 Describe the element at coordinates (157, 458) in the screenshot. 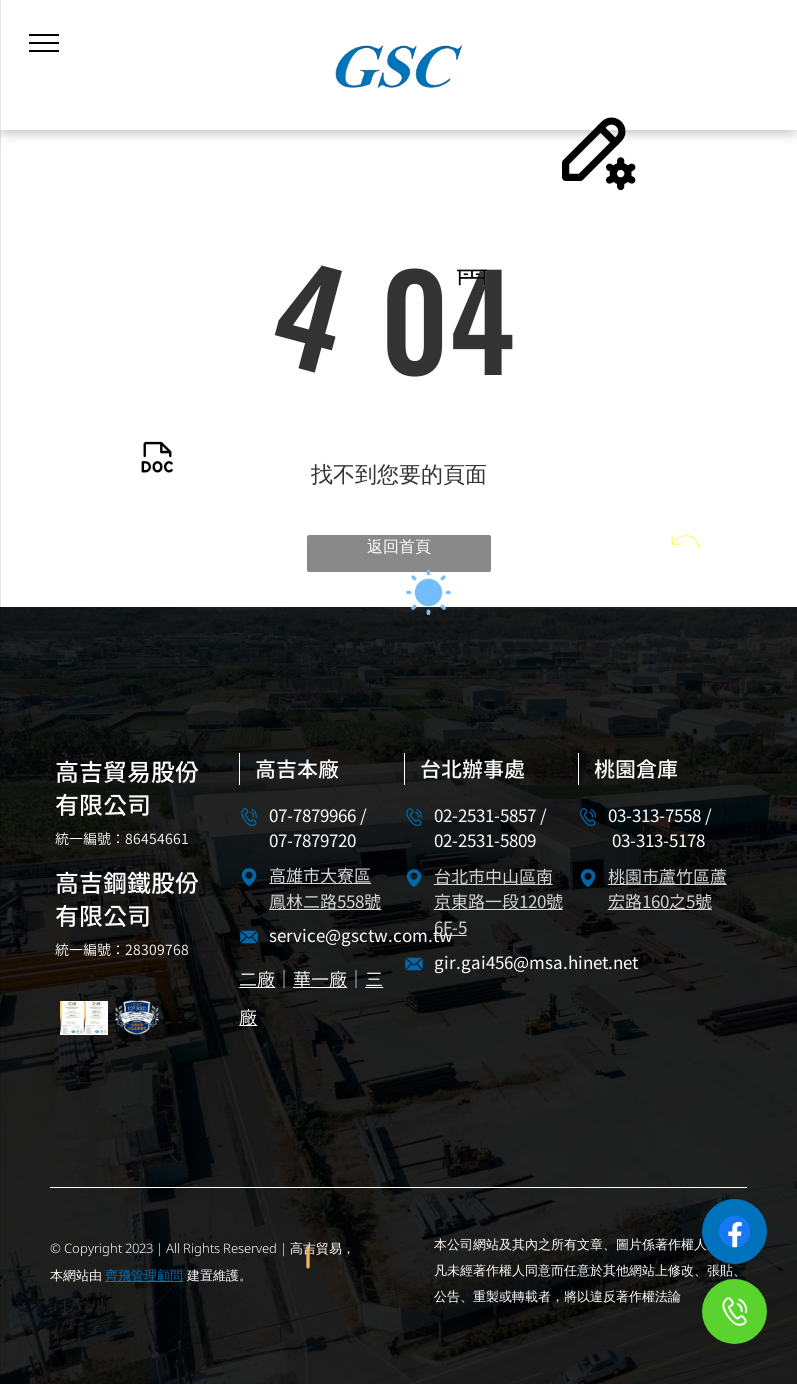

I see `open a document file` at that location.